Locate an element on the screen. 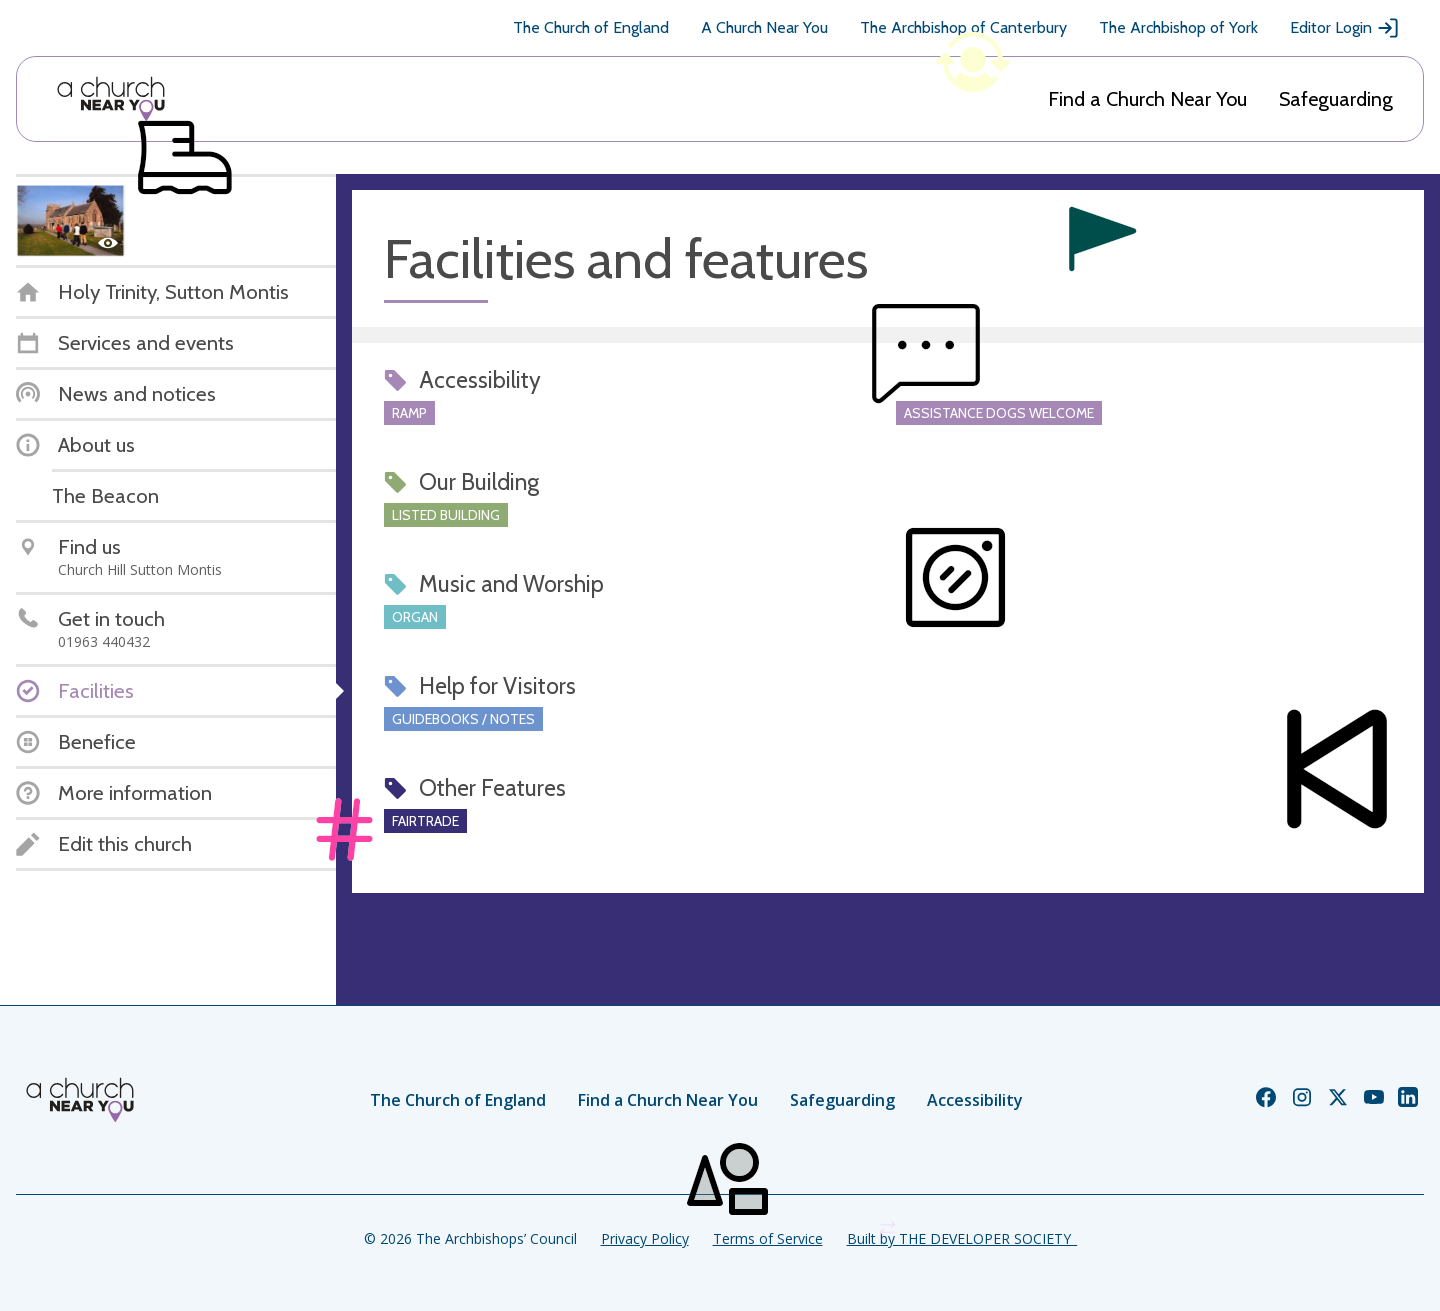 This screenshot has height=1311, width=1440. open chat or messaging is located at coordinates (926, 345).